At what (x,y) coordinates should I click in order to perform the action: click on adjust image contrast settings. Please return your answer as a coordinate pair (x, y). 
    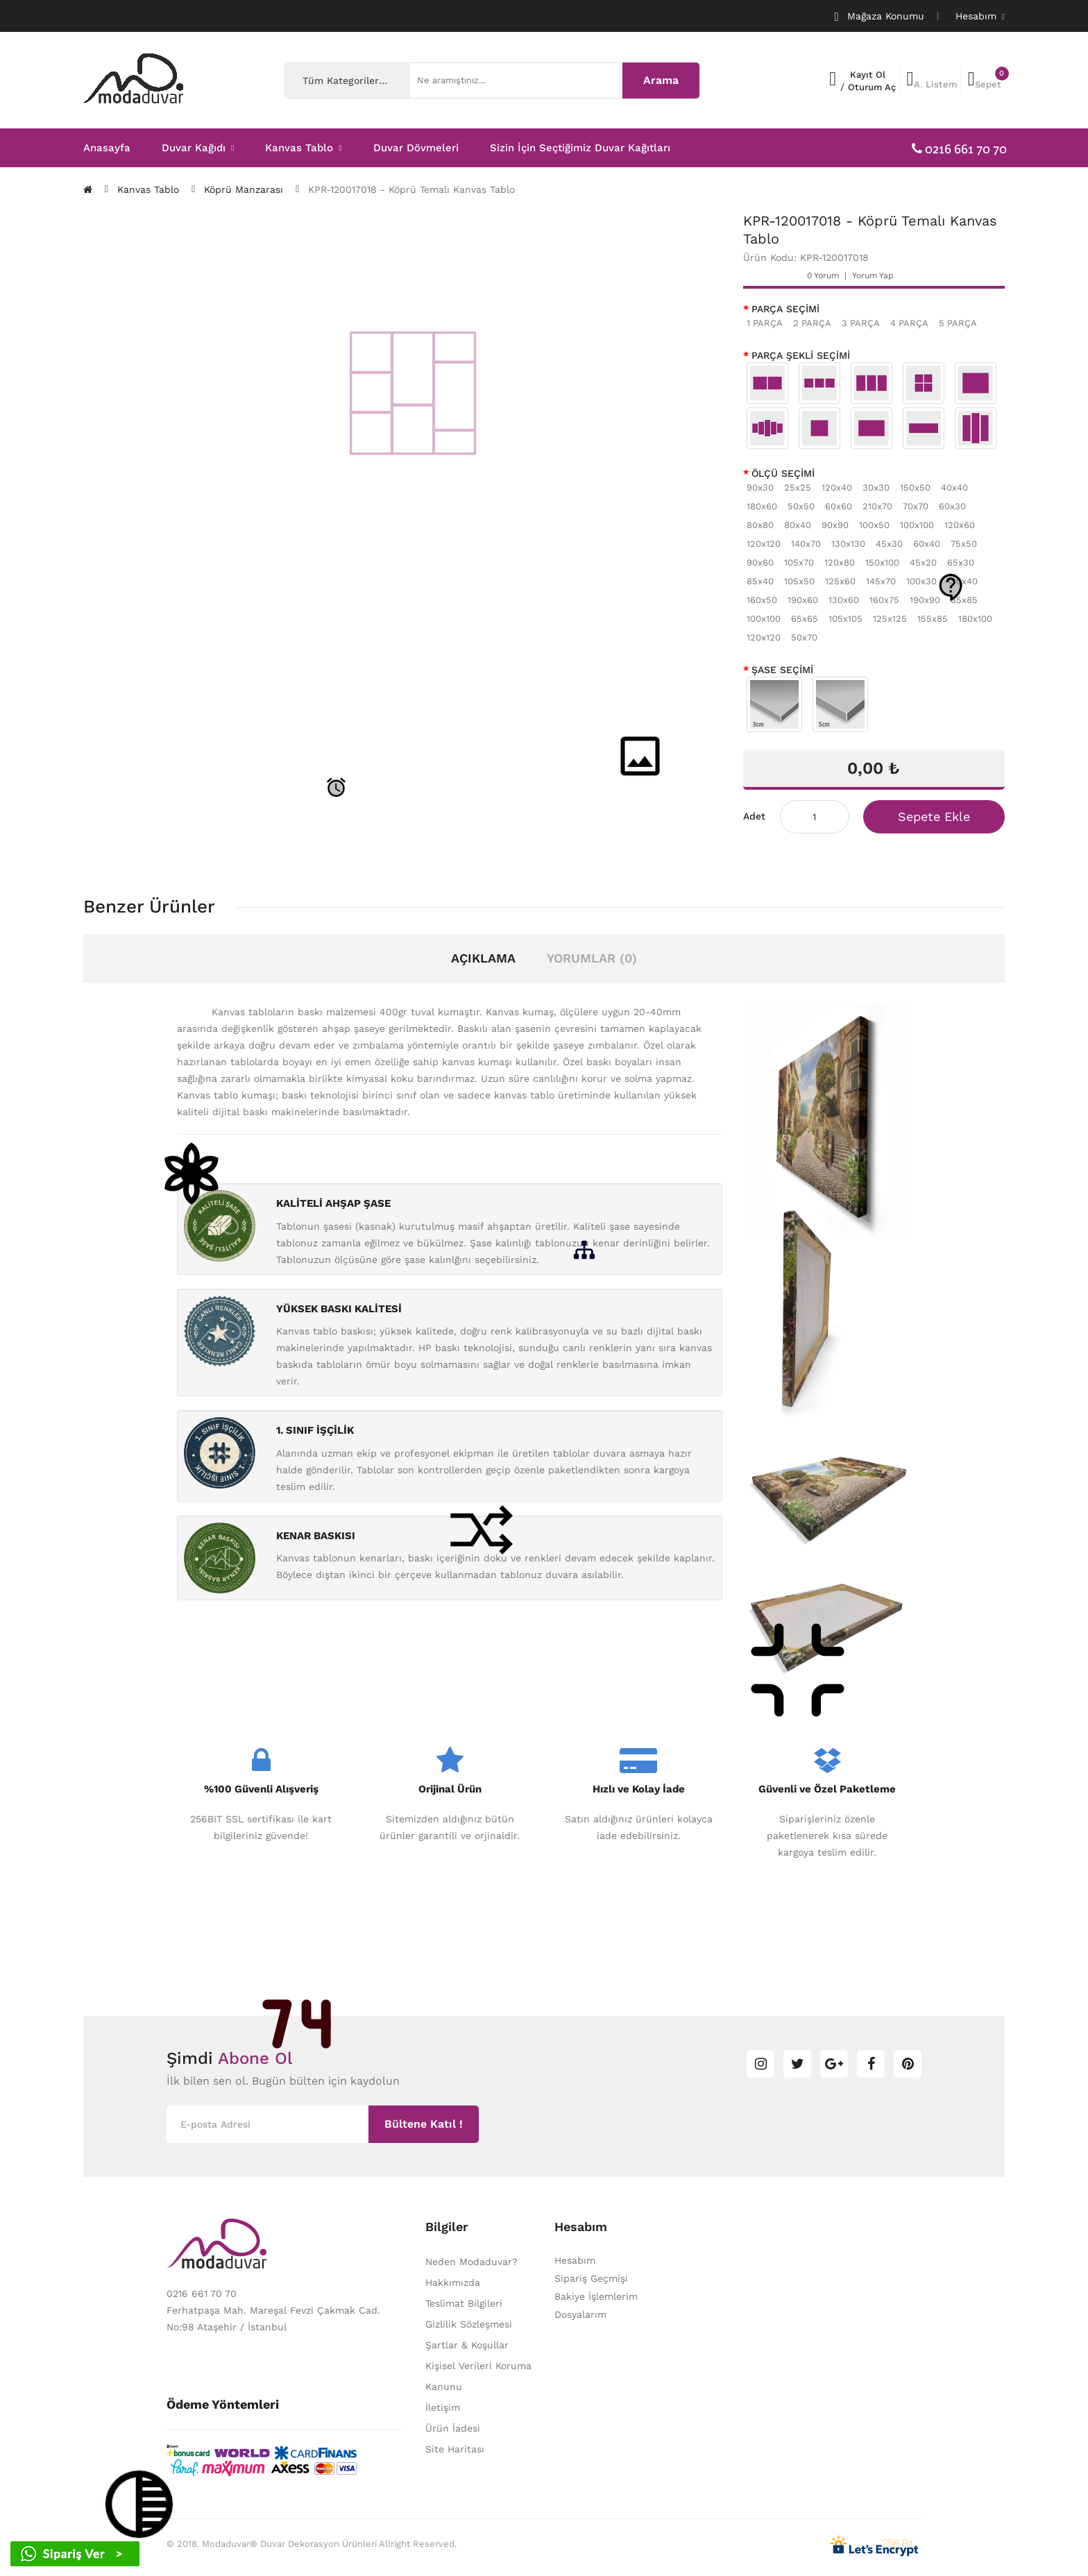
    Looking at the image, I should click on (139, 2504).